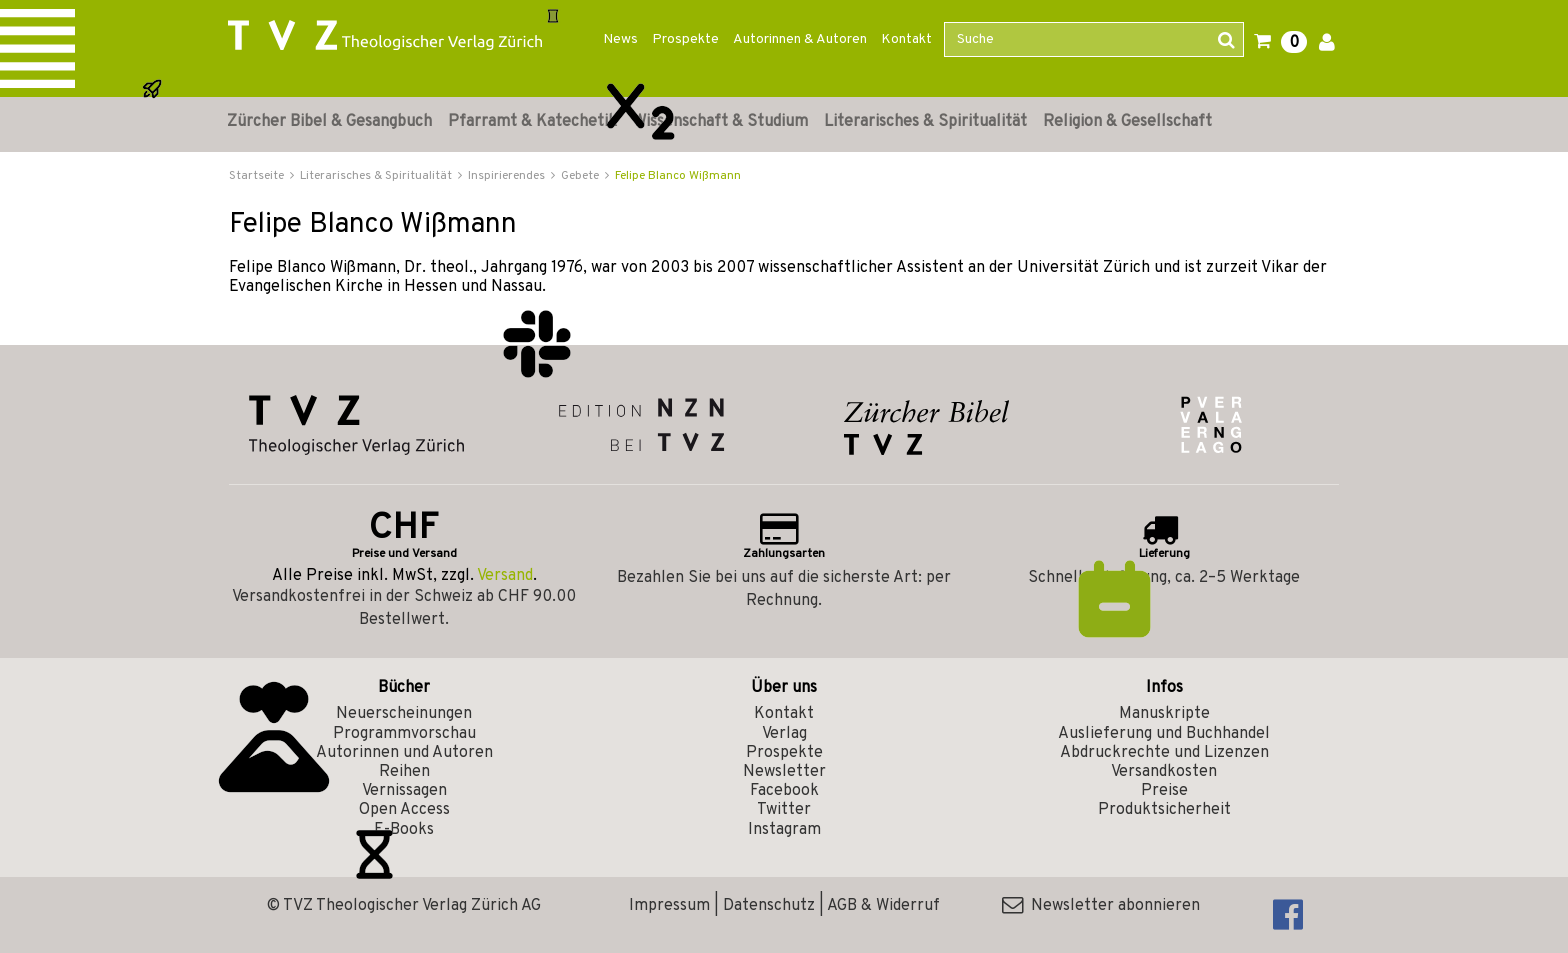 The width and height of the screenshot is (1568, 953). Describe the element at coordinates (553, 16) in the screenshot. I see `switch to vertical panorama mode` at that location.